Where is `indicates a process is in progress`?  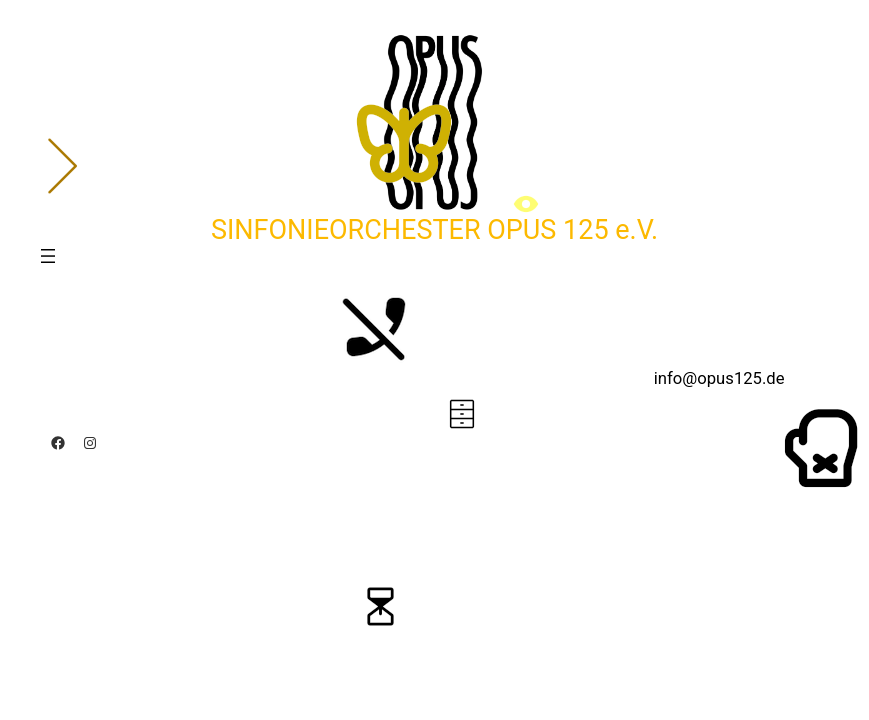 indicates a process is in progress is located at coordinates (380, 606).